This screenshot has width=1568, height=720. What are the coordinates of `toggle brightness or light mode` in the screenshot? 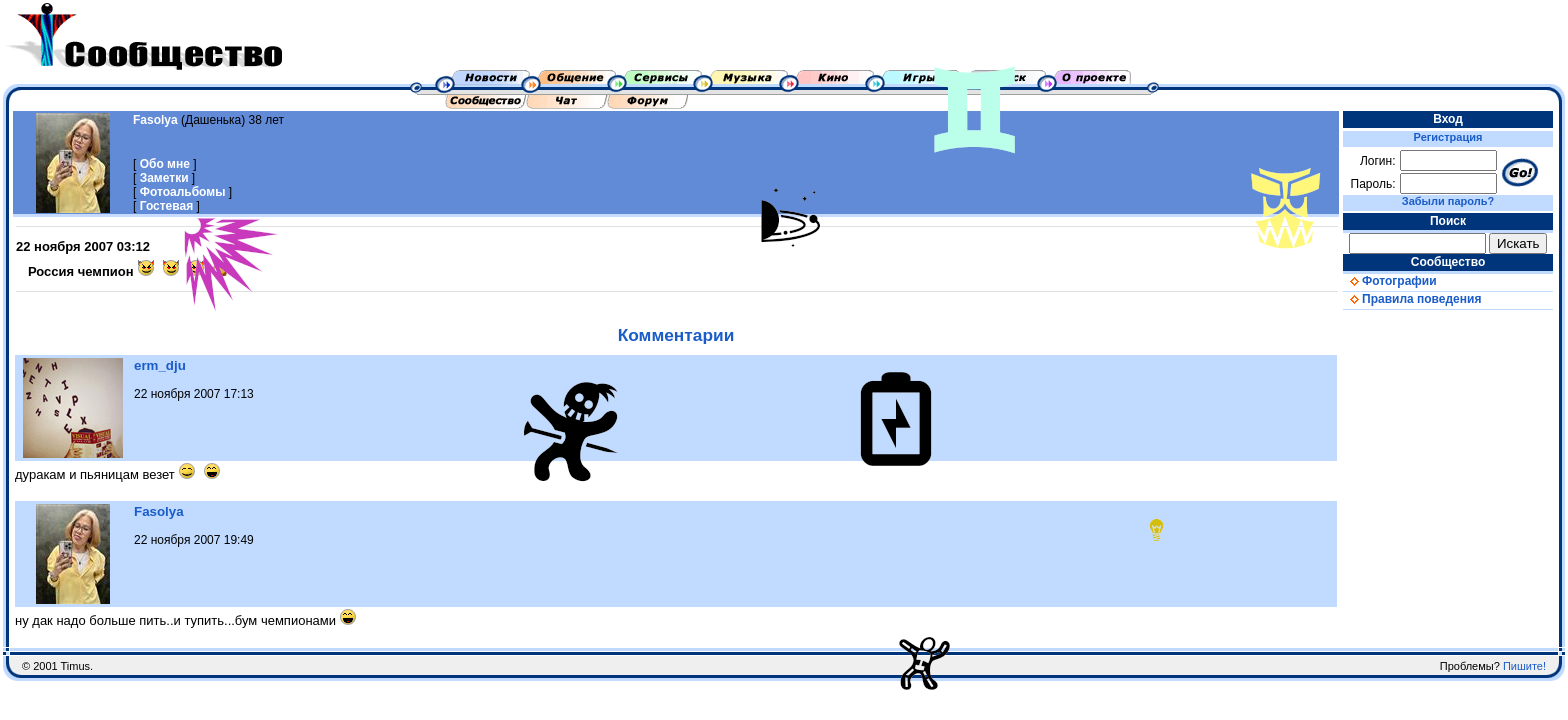 It's located at (232, 265).